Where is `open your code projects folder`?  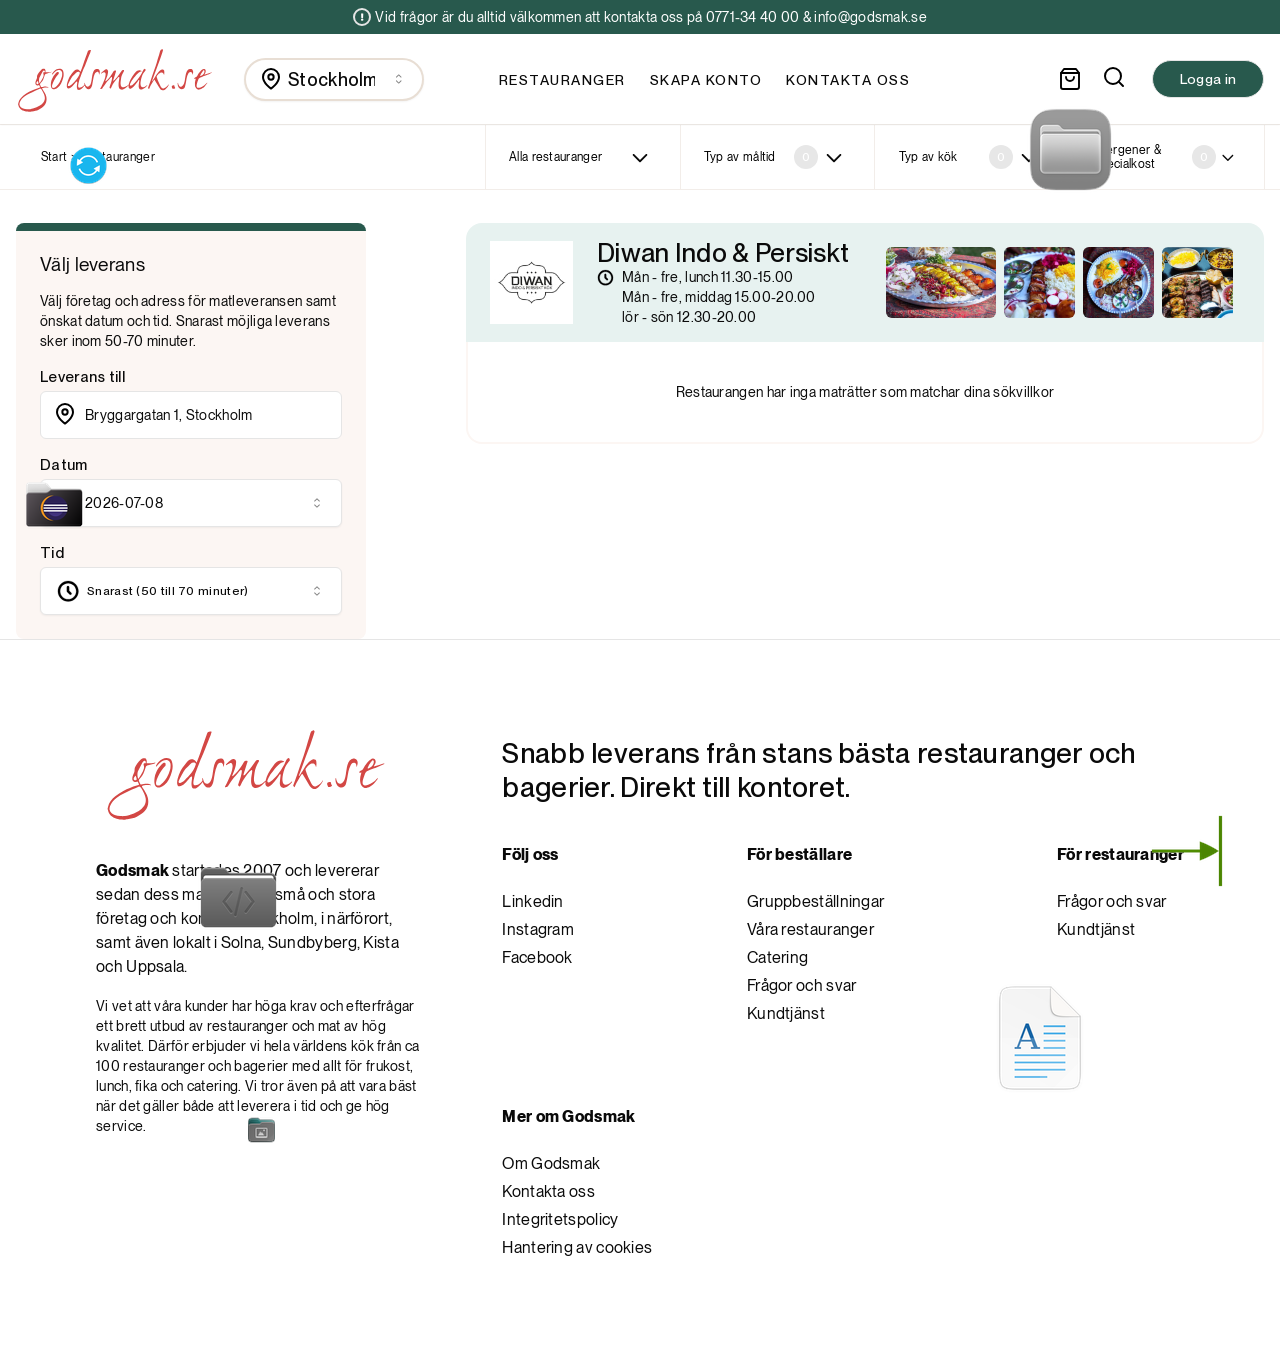 open your code projects folder is located at coordinates (238, 897).